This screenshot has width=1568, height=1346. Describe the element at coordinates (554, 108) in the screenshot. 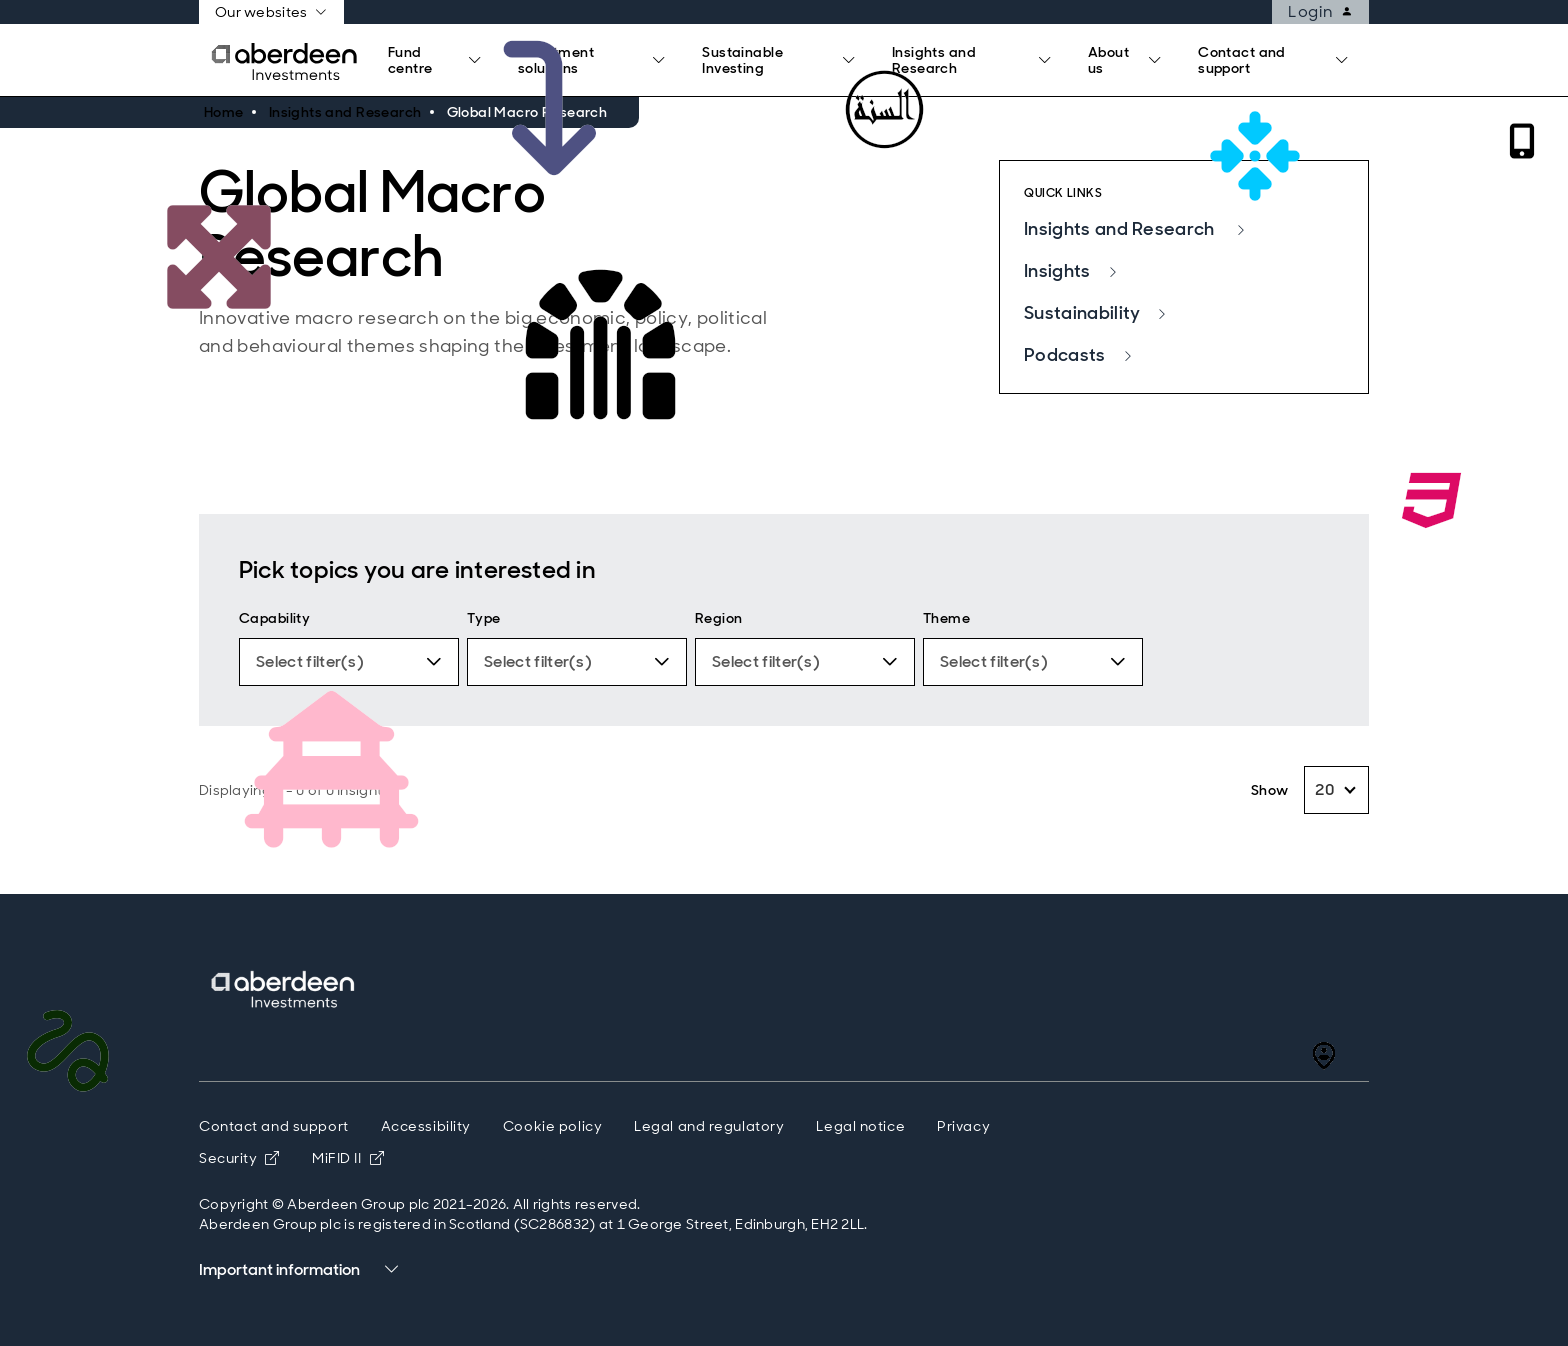

I see `move item down in a list` at that location.